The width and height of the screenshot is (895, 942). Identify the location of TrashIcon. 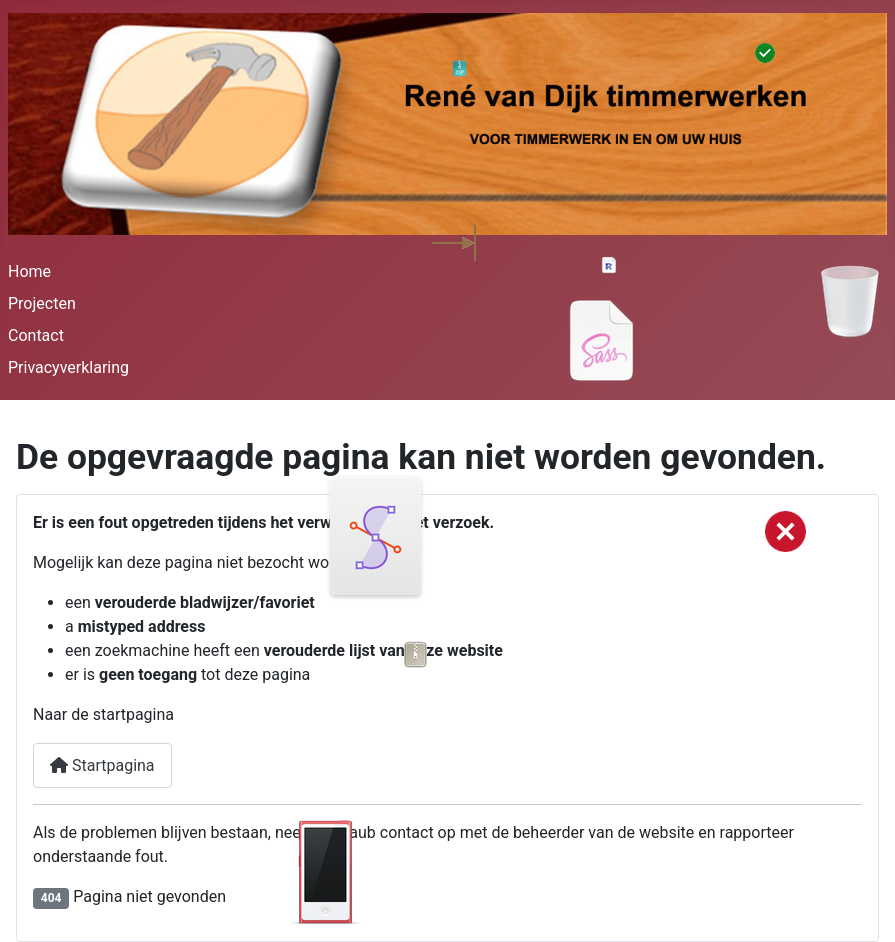
(850, 301).